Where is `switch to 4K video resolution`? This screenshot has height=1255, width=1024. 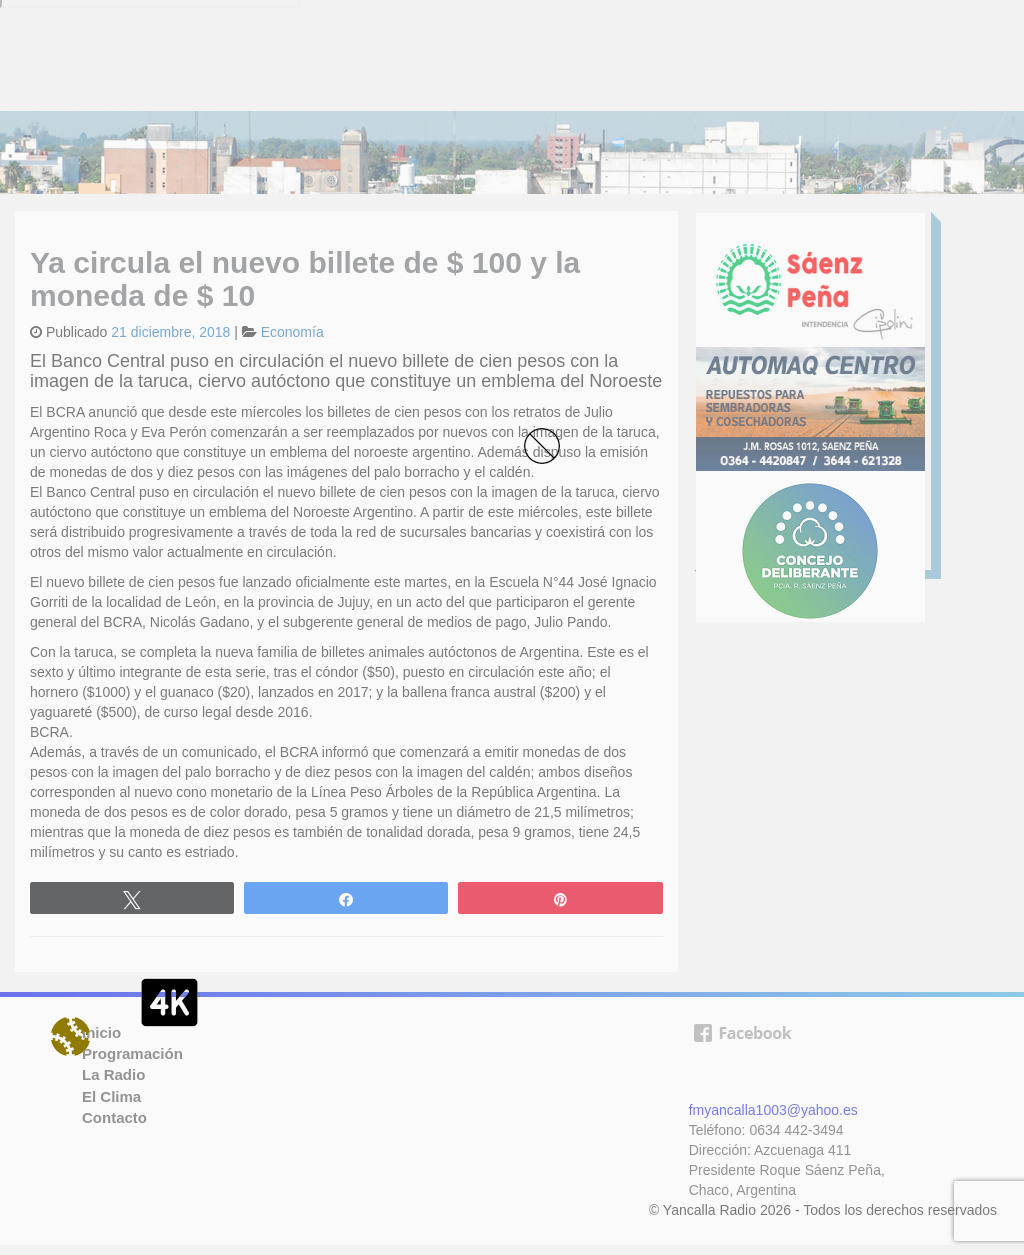 switch to 4K video resolution is located at coordinates (169, 1002).